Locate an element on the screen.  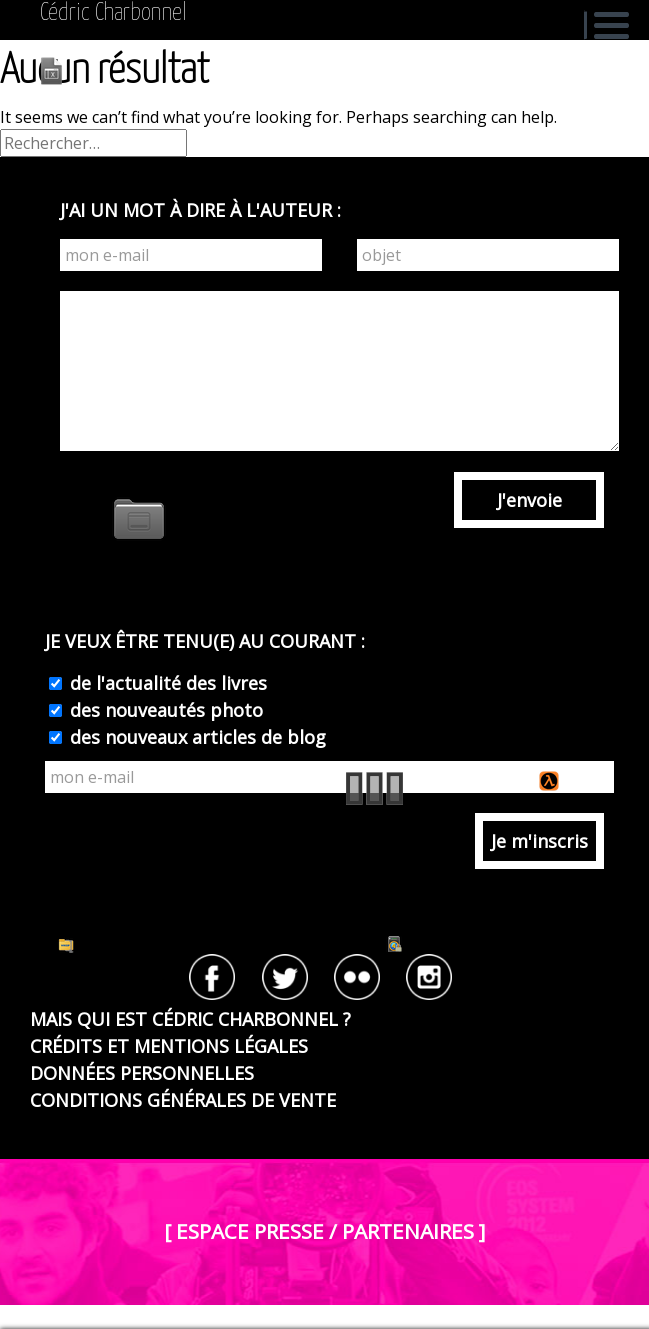
launch half-life game is located at coordinates (549, 781).